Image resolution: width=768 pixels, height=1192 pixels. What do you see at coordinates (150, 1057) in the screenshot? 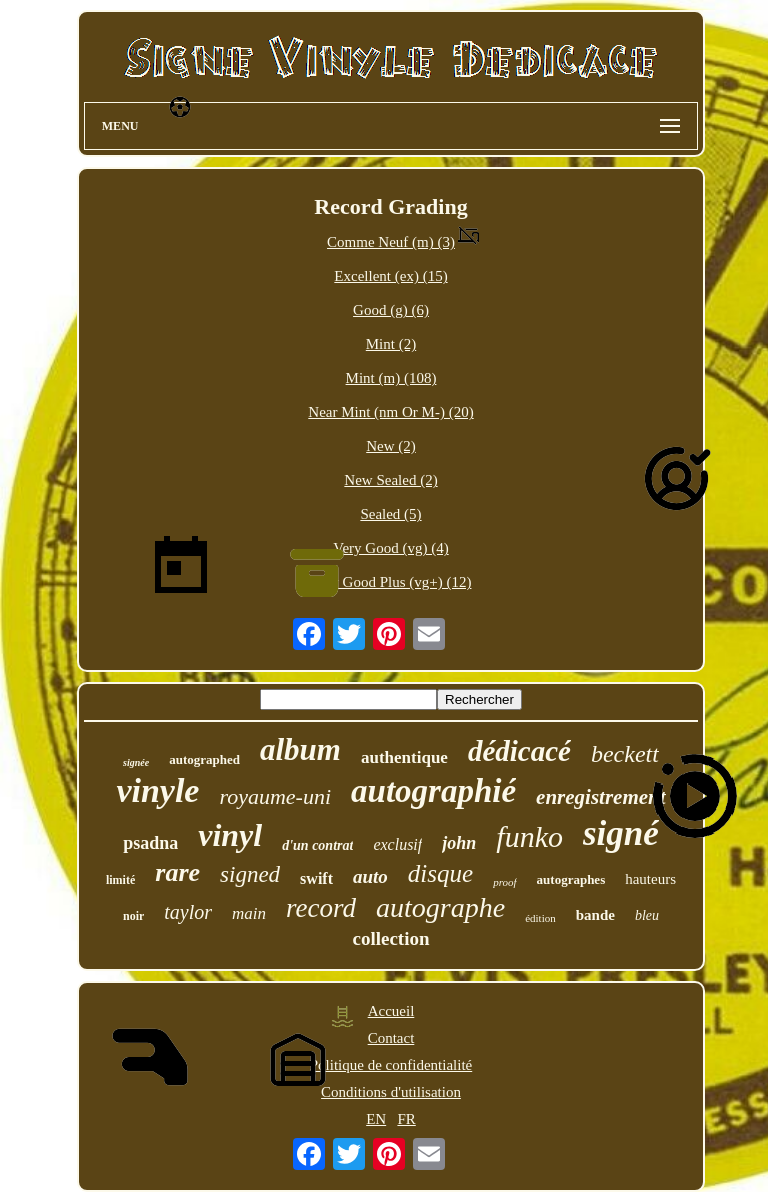
I see `lizard gesture for rock-paper-scissors-lizard-spock game` at bounding box center [150, 1057].